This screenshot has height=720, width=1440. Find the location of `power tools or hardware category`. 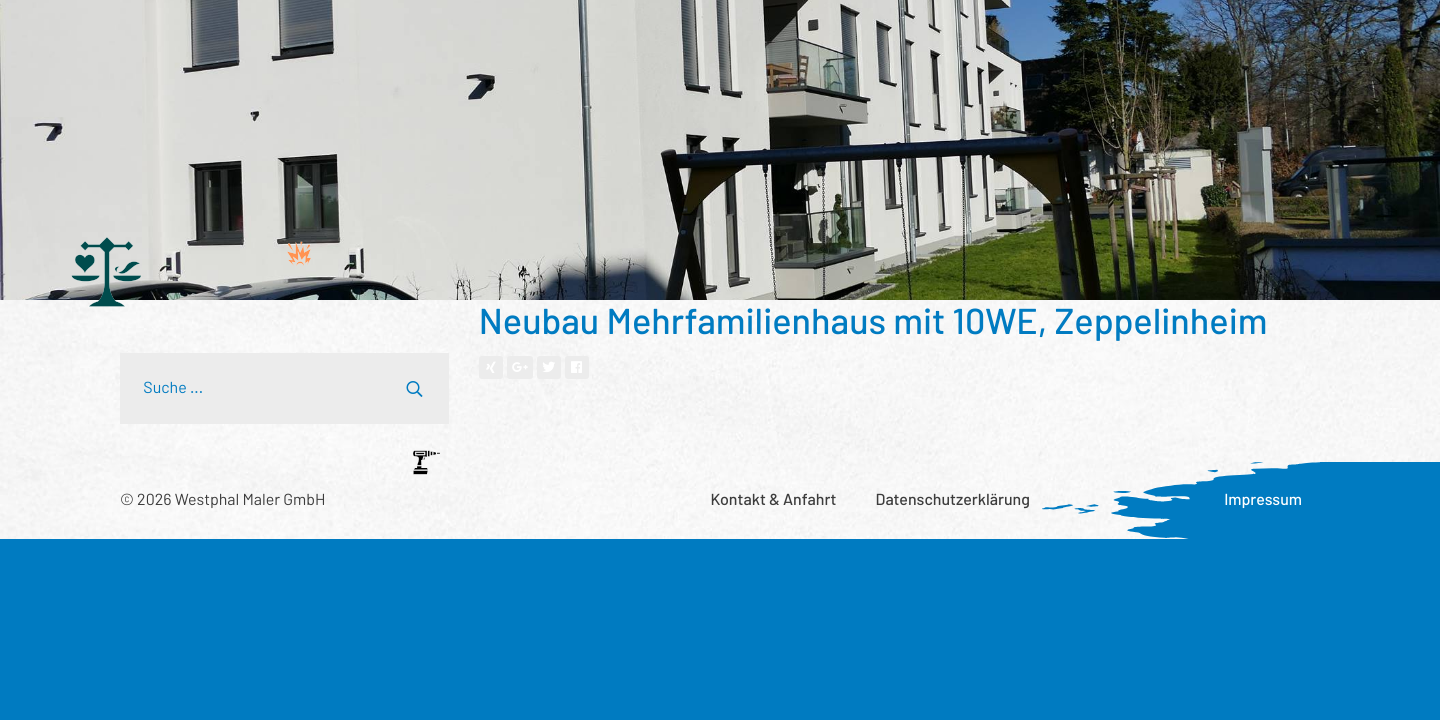

power tools or hardware category is located at coordinates (426, 462).